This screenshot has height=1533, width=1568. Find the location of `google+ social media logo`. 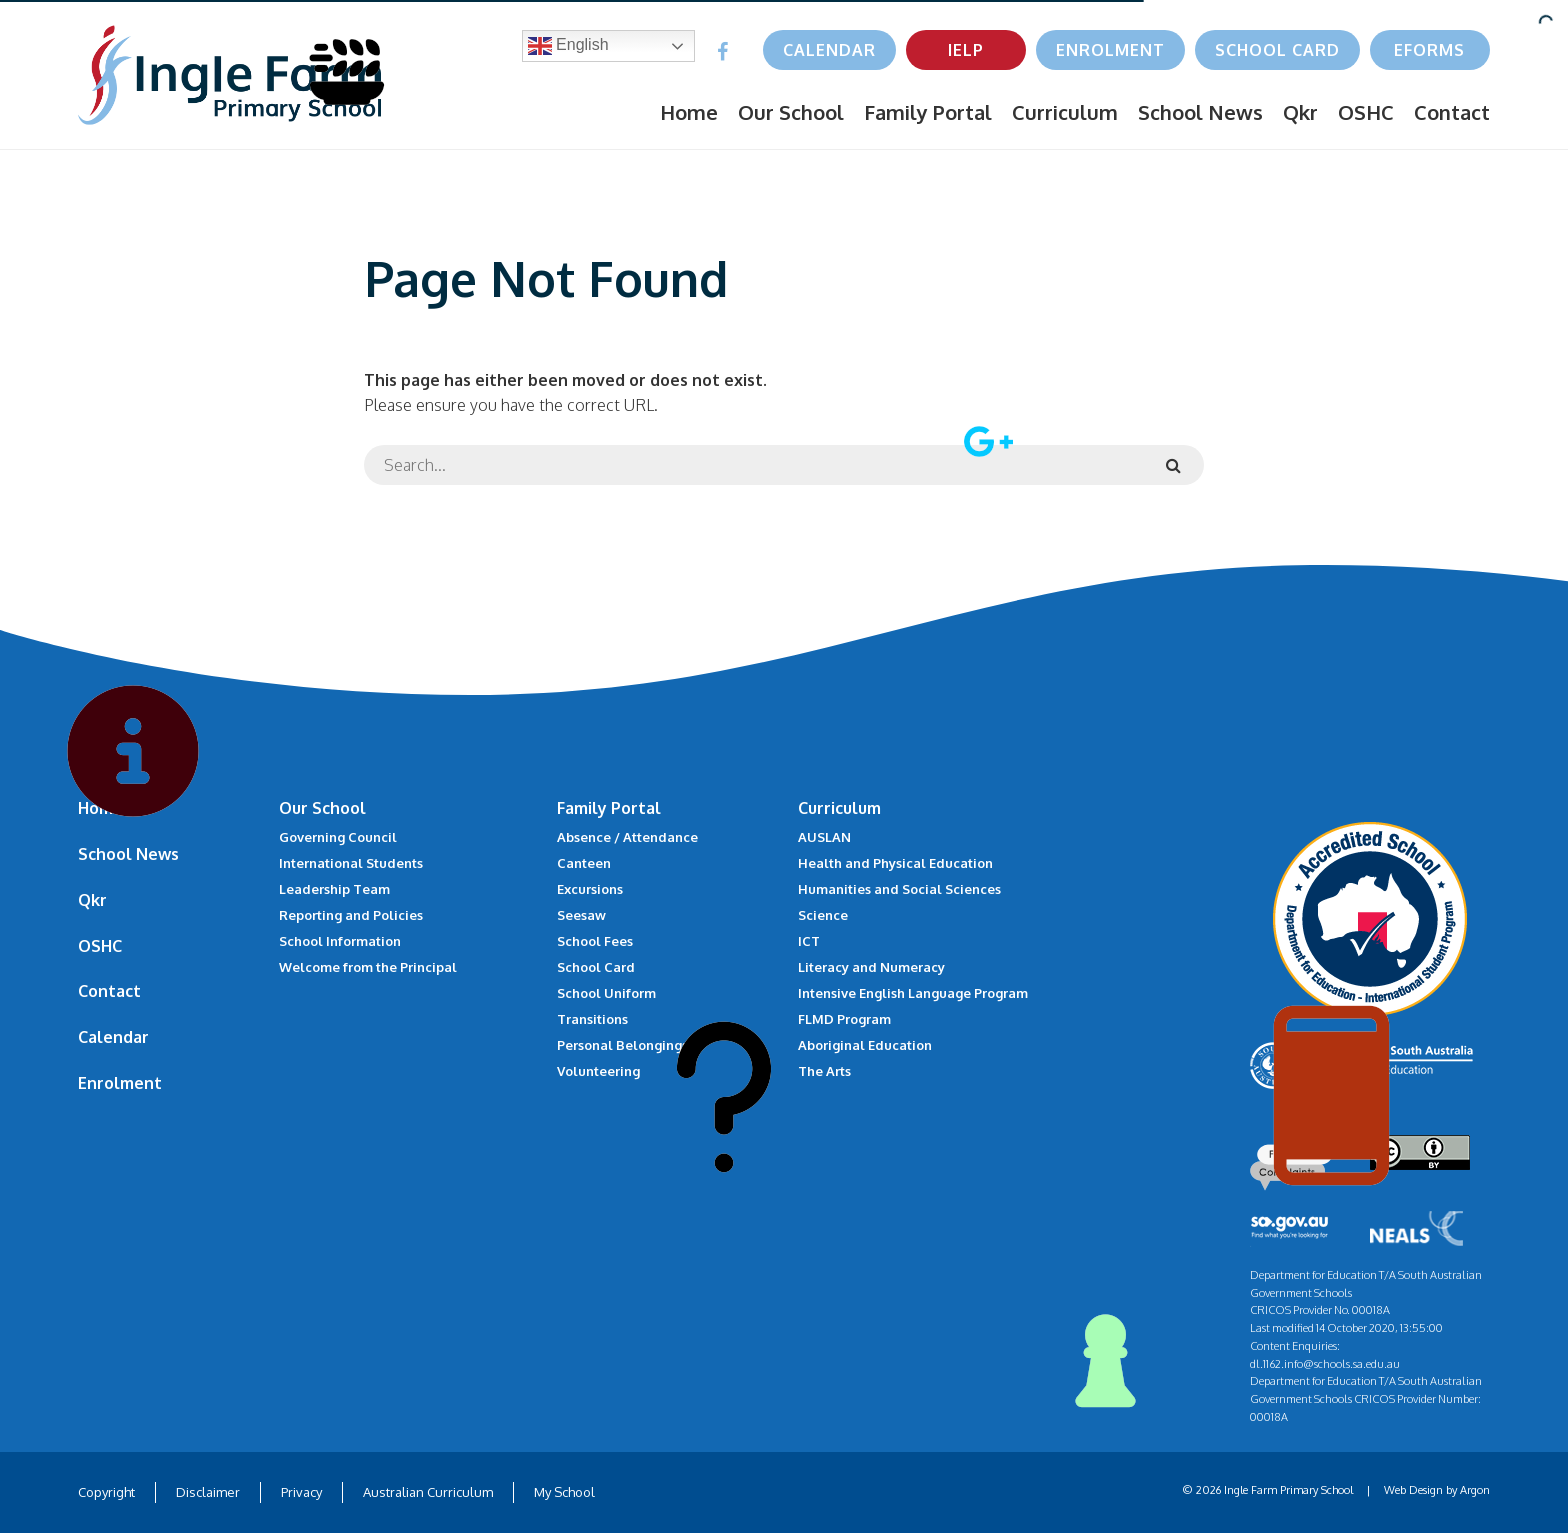

google+ social media logo is located at coordinates (988, 441).